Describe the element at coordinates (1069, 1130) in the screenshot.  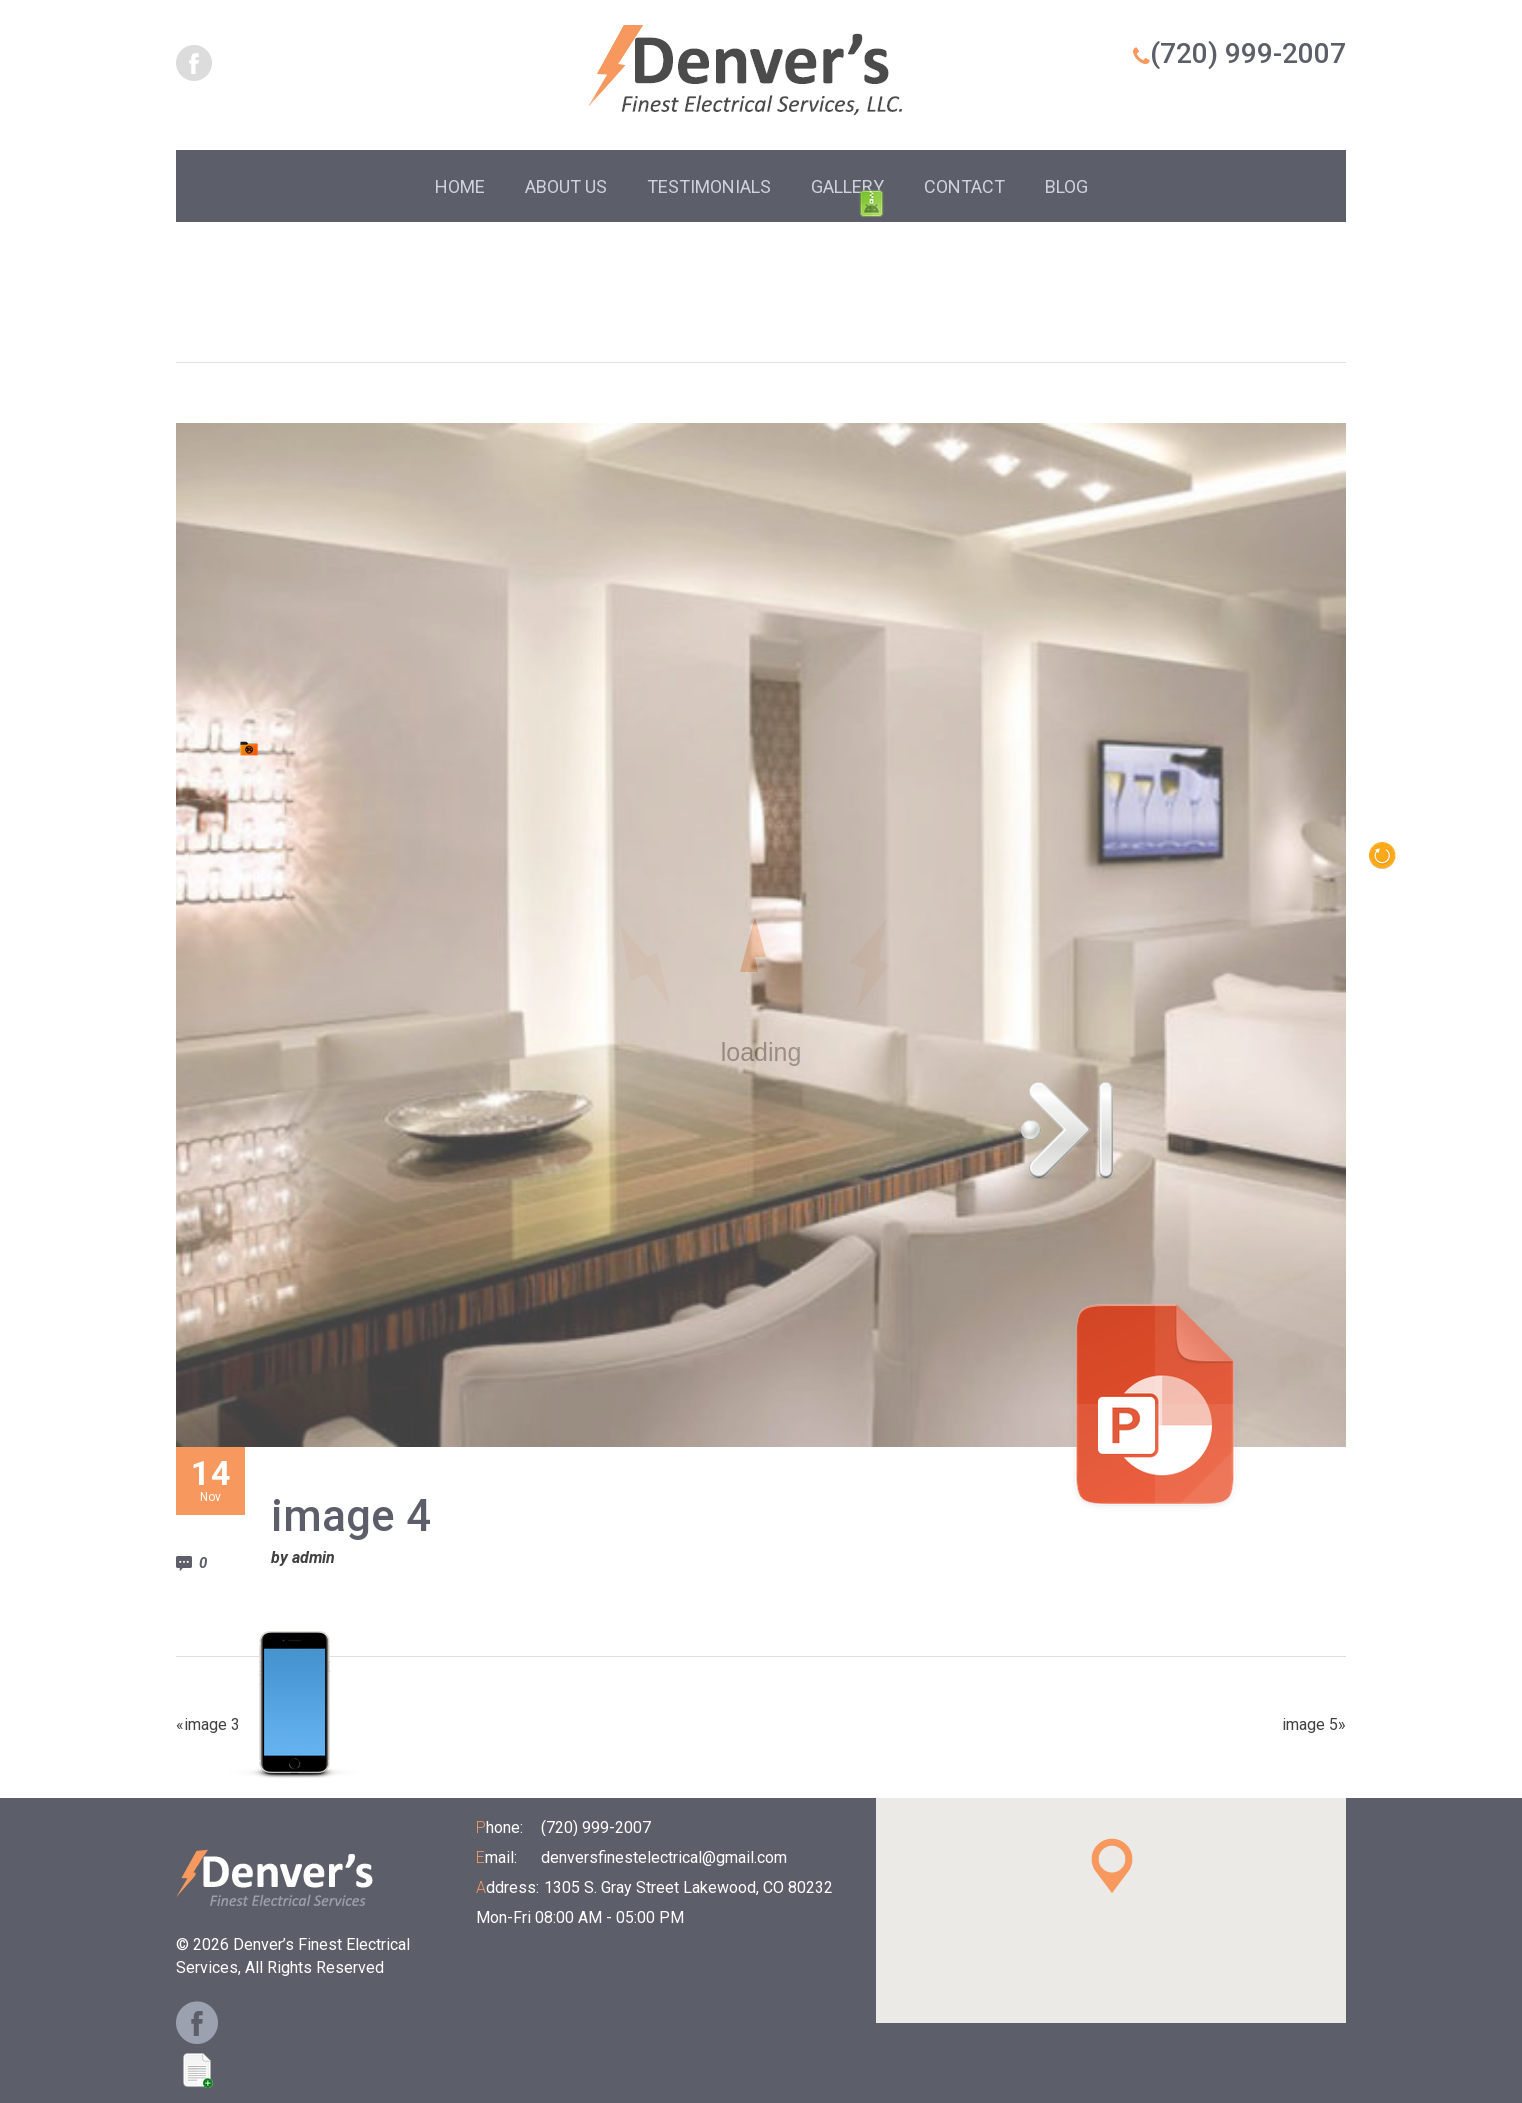
I see `skip to the last item in a list or sequence` at that location.